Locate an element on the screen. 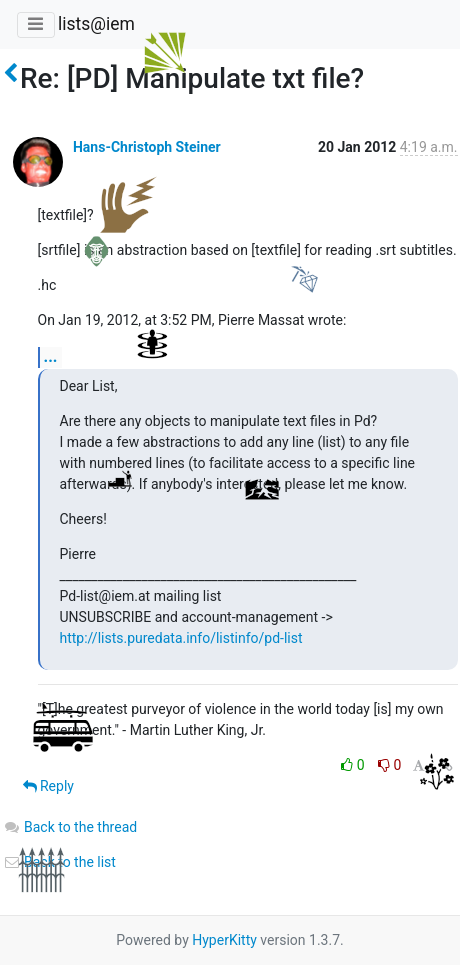 This screenshot has height=965, width=460. indicates third place ranking or bronze medal status is located at coordinates (120, 475).